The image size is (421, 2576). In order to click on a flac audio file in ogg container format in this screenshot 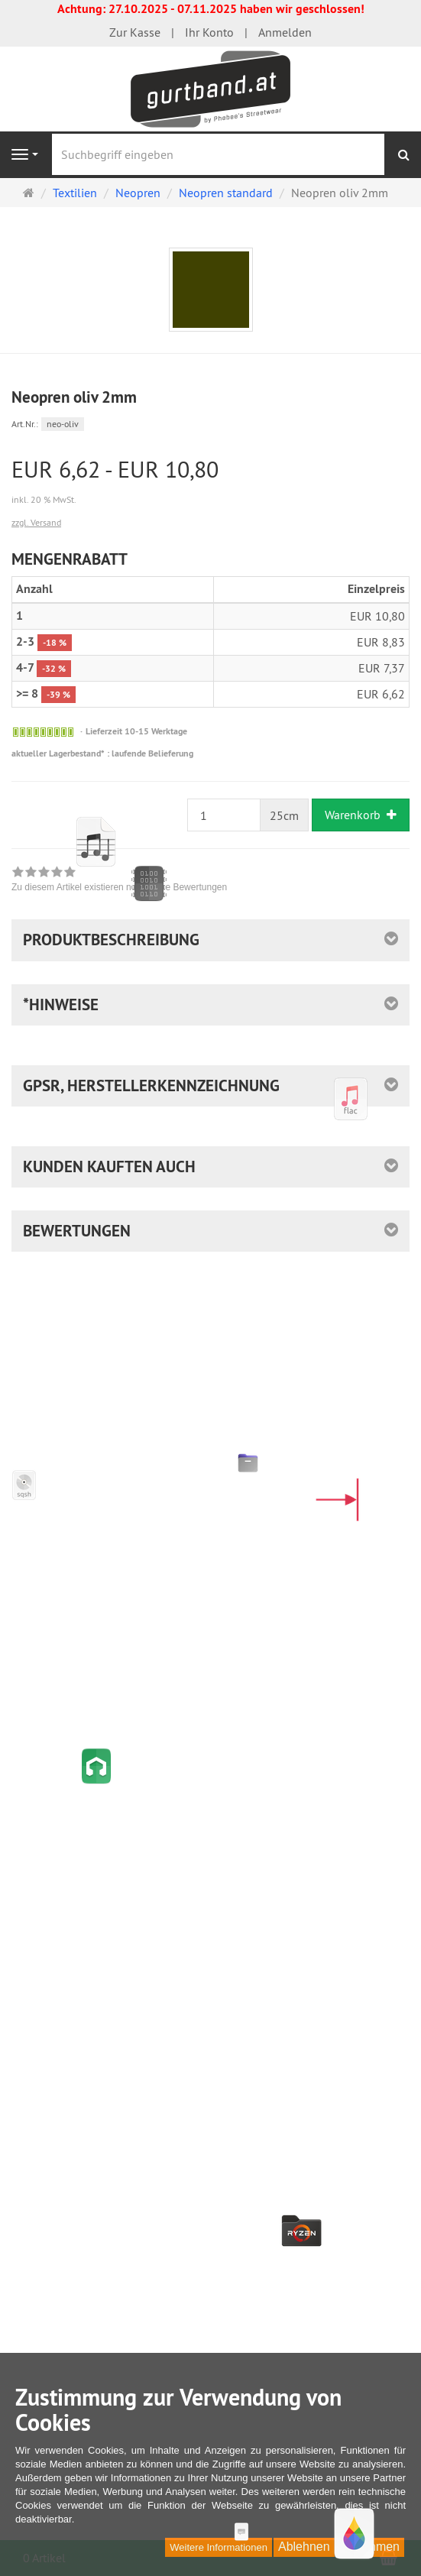, I will do `click(351, 1099)`.